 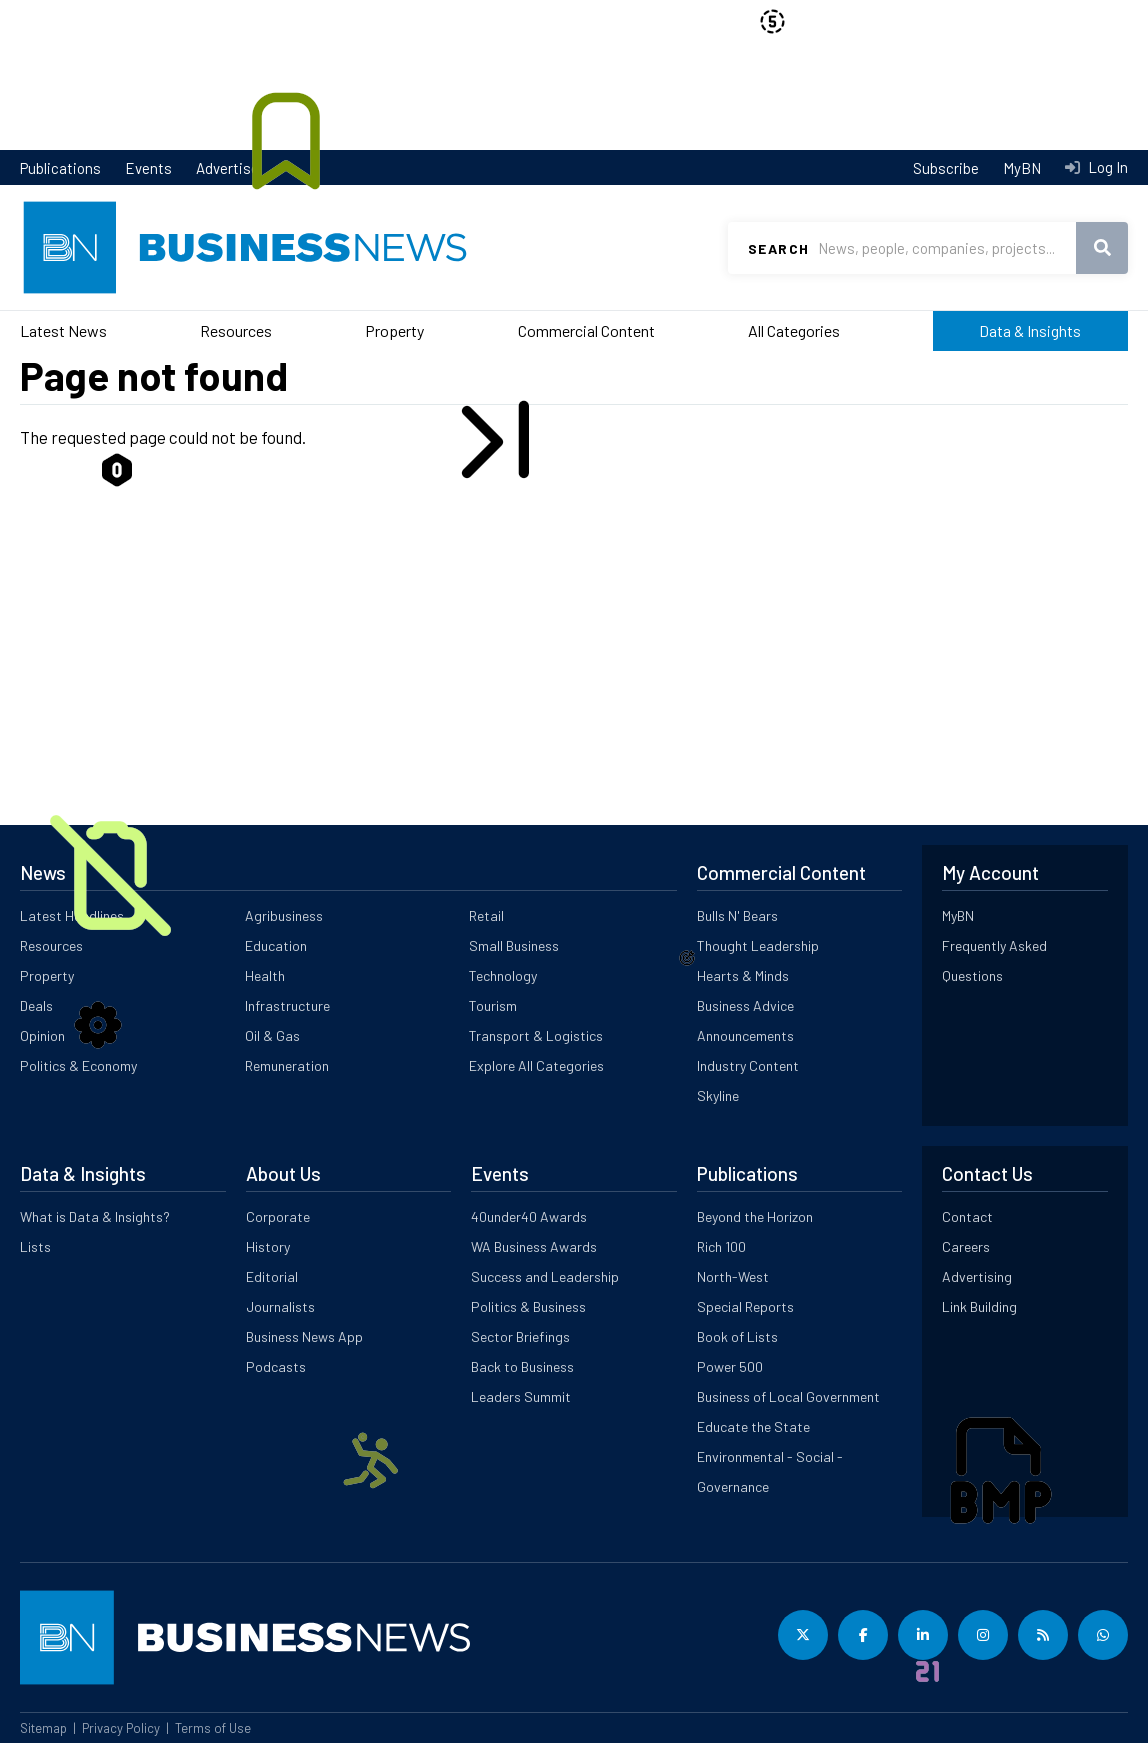 I want to click on battery unavailable or disabled, so click(x=110, y=875).